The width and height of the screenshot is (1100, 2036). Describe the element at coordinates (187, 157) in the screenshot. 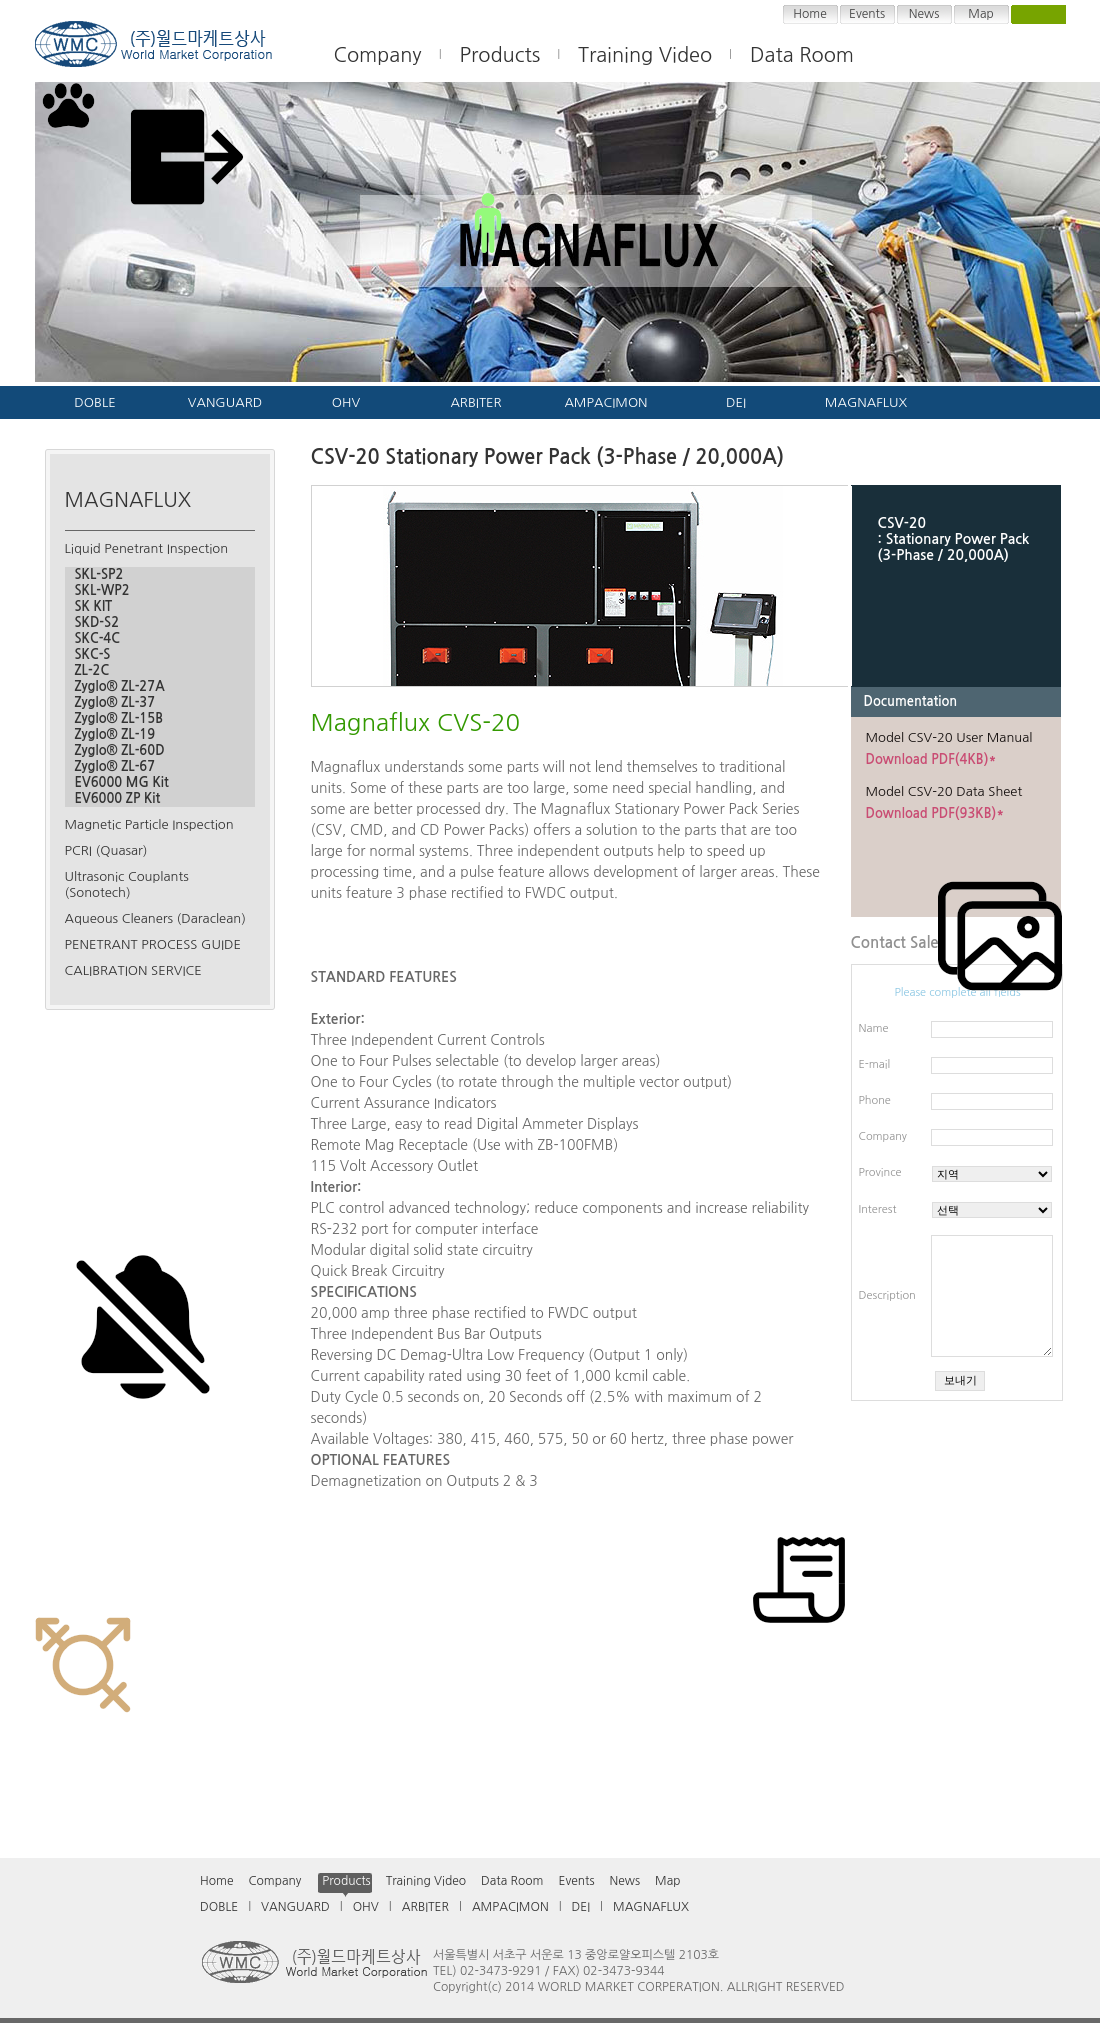

I see `log out of your account` at that location.